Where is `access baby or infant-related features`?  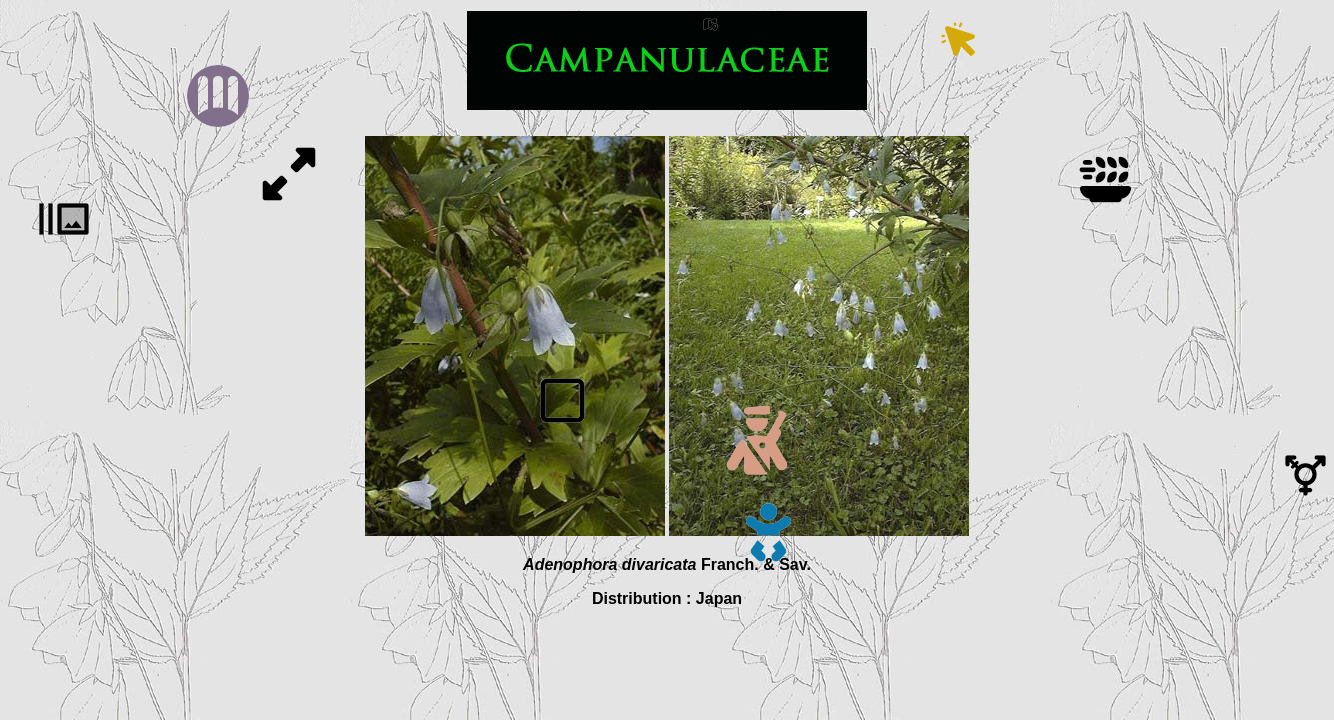 access baby or infant-related features is located at coordinates (768, 531).